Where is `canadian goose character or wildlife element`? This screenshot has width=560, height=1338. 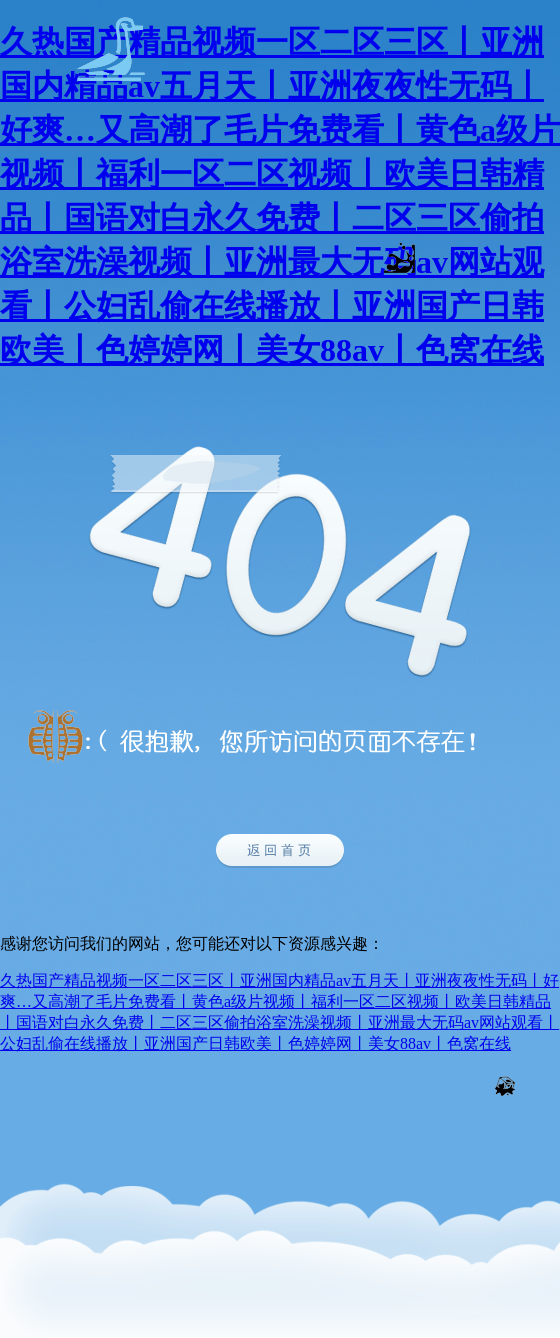 canadian goose character or wildlife element is located at coordinates (110, 49).